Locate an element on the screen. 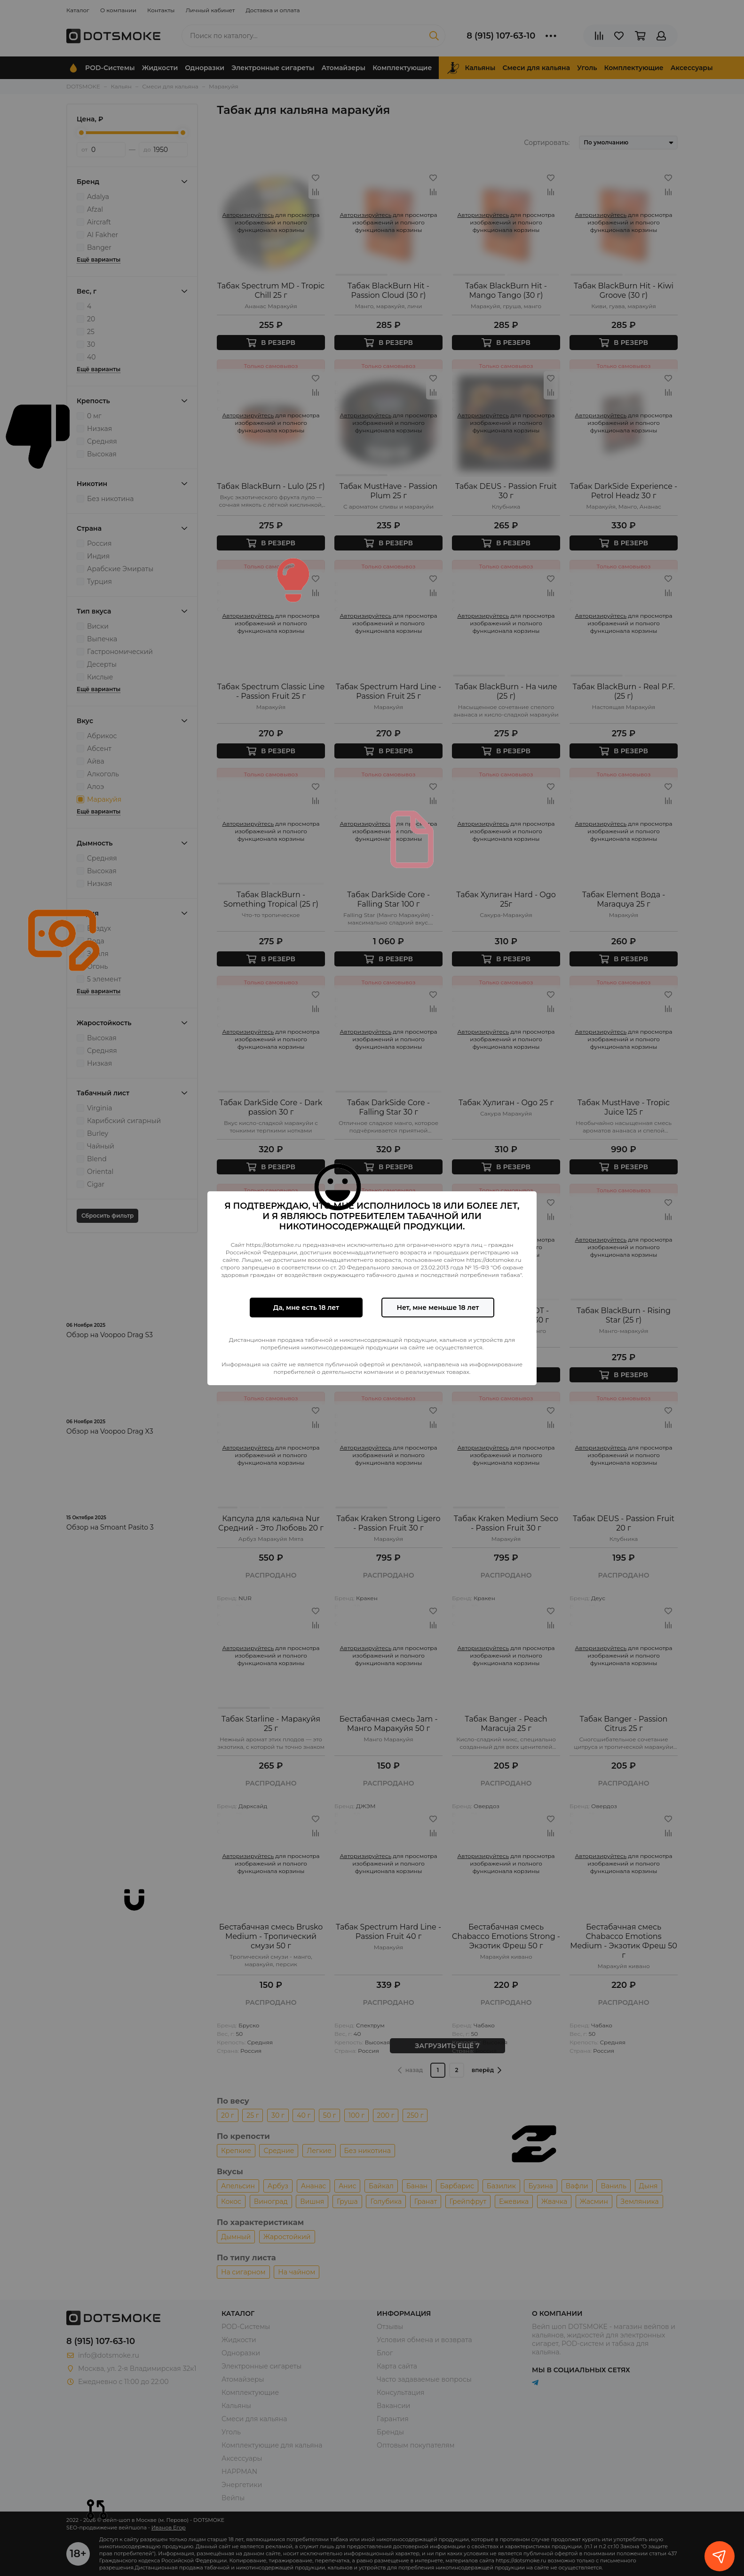 Image resolution: width=744 pixels, height=2576 pixels. edit payment or transaction details is located at coordinates (62, 933).